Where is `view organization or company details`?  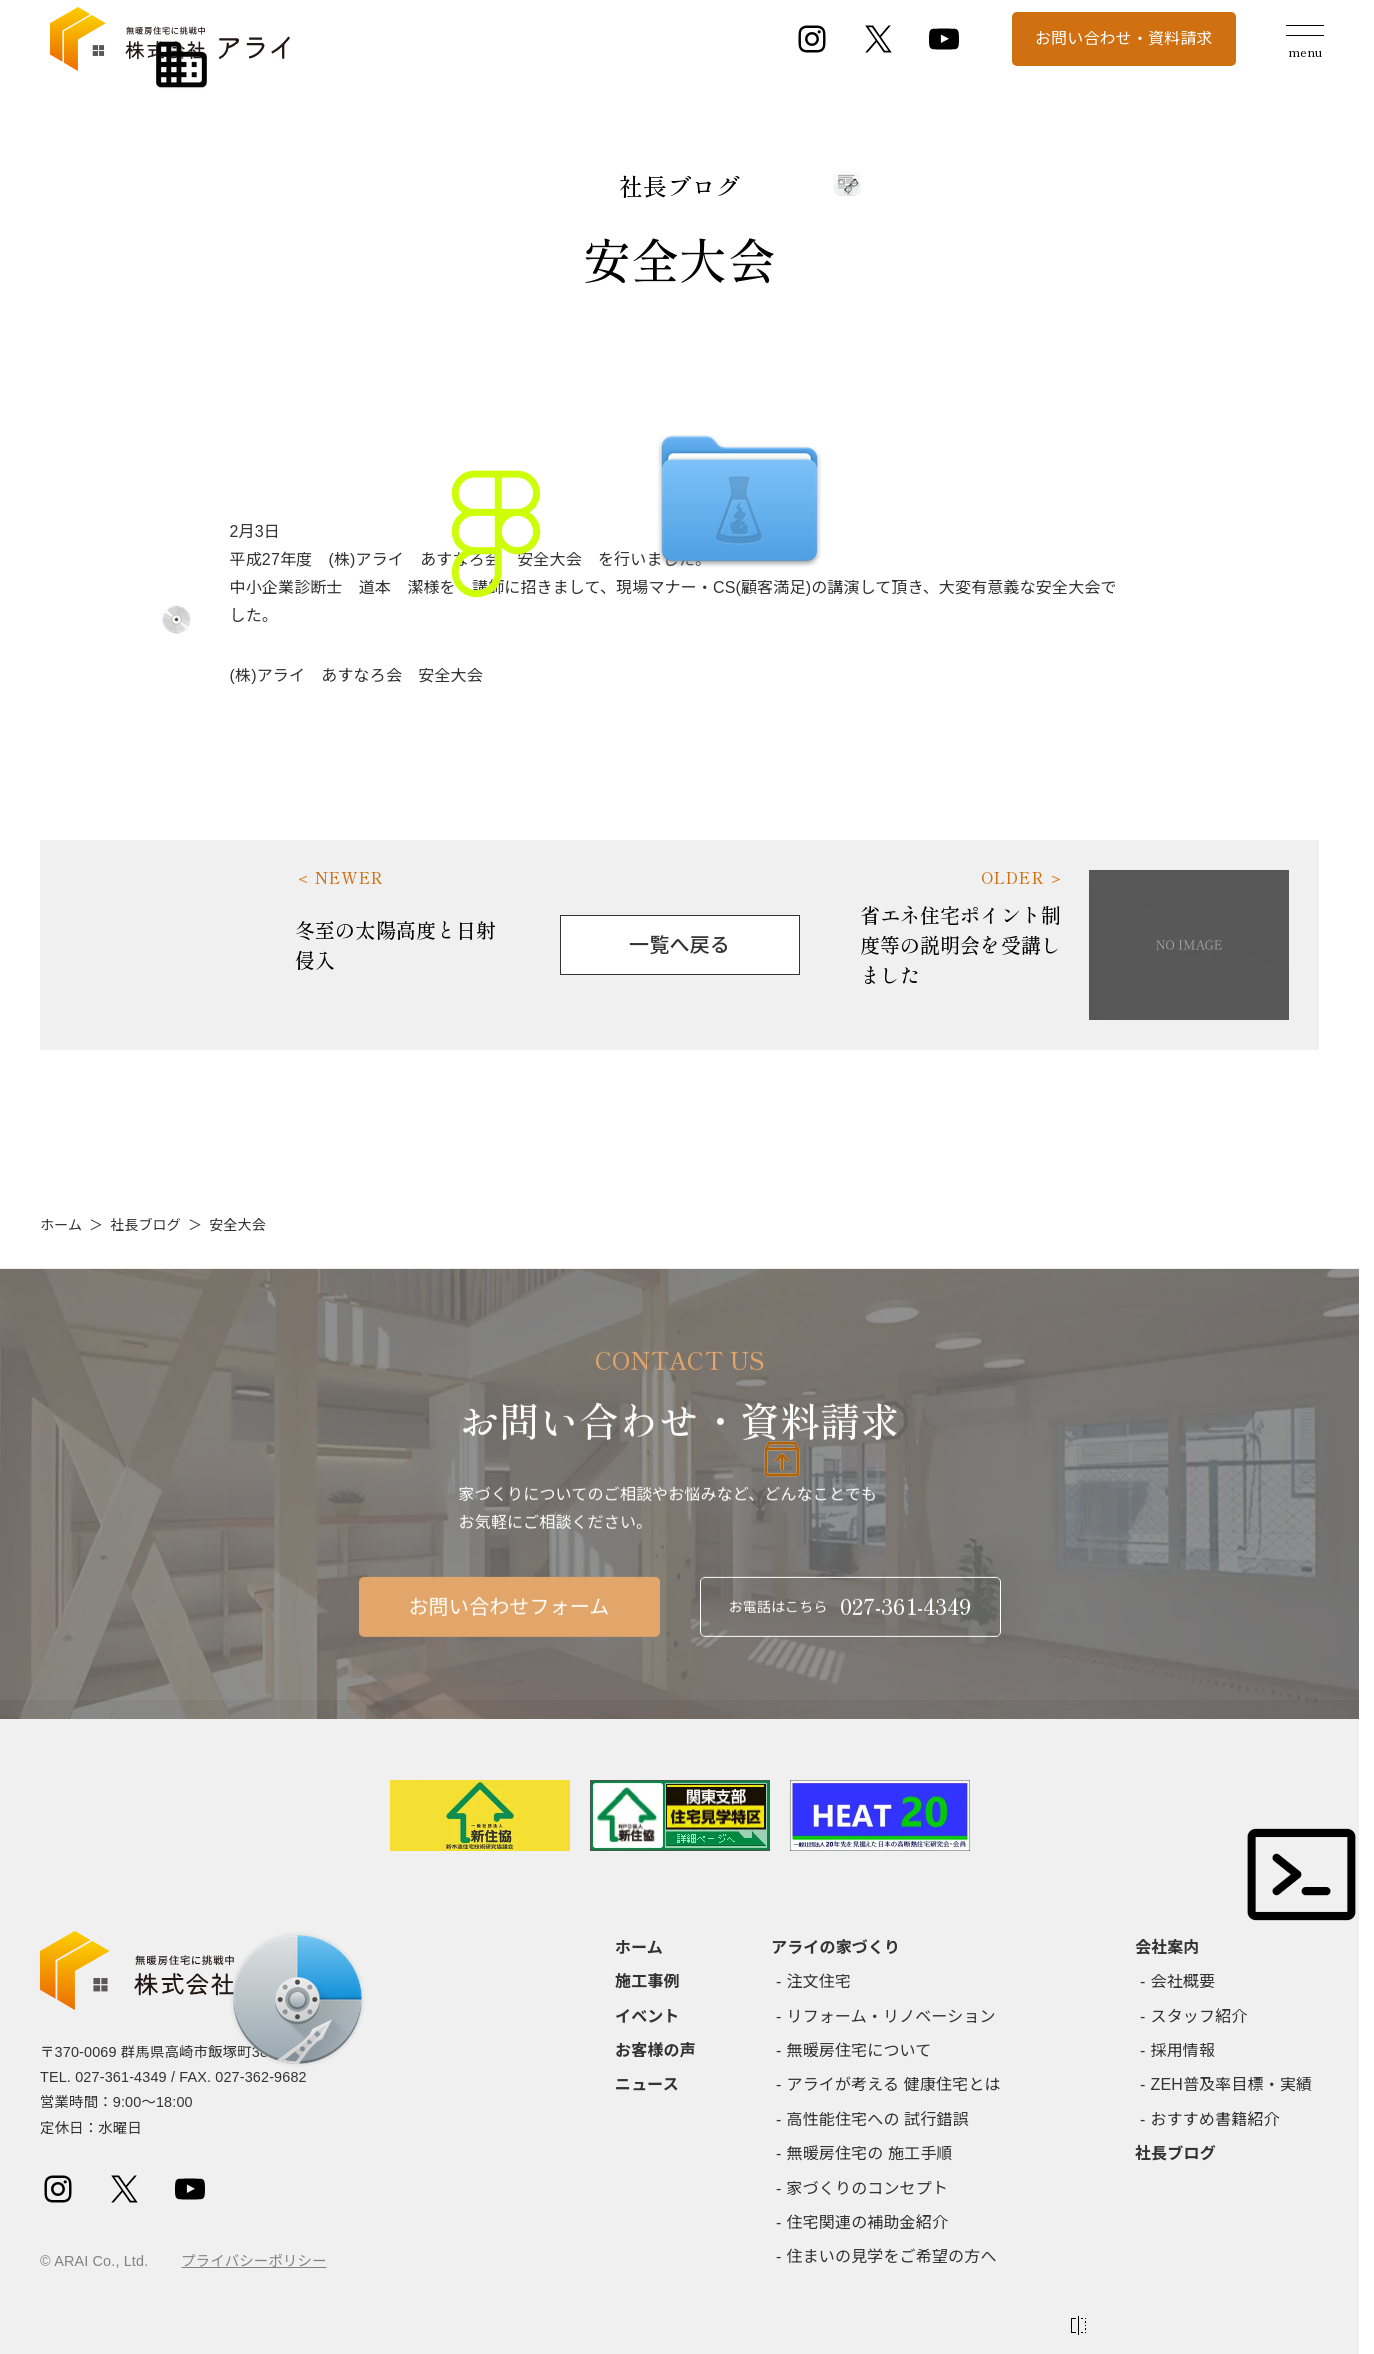
view organization or company details is located at coordinates (181, 64).